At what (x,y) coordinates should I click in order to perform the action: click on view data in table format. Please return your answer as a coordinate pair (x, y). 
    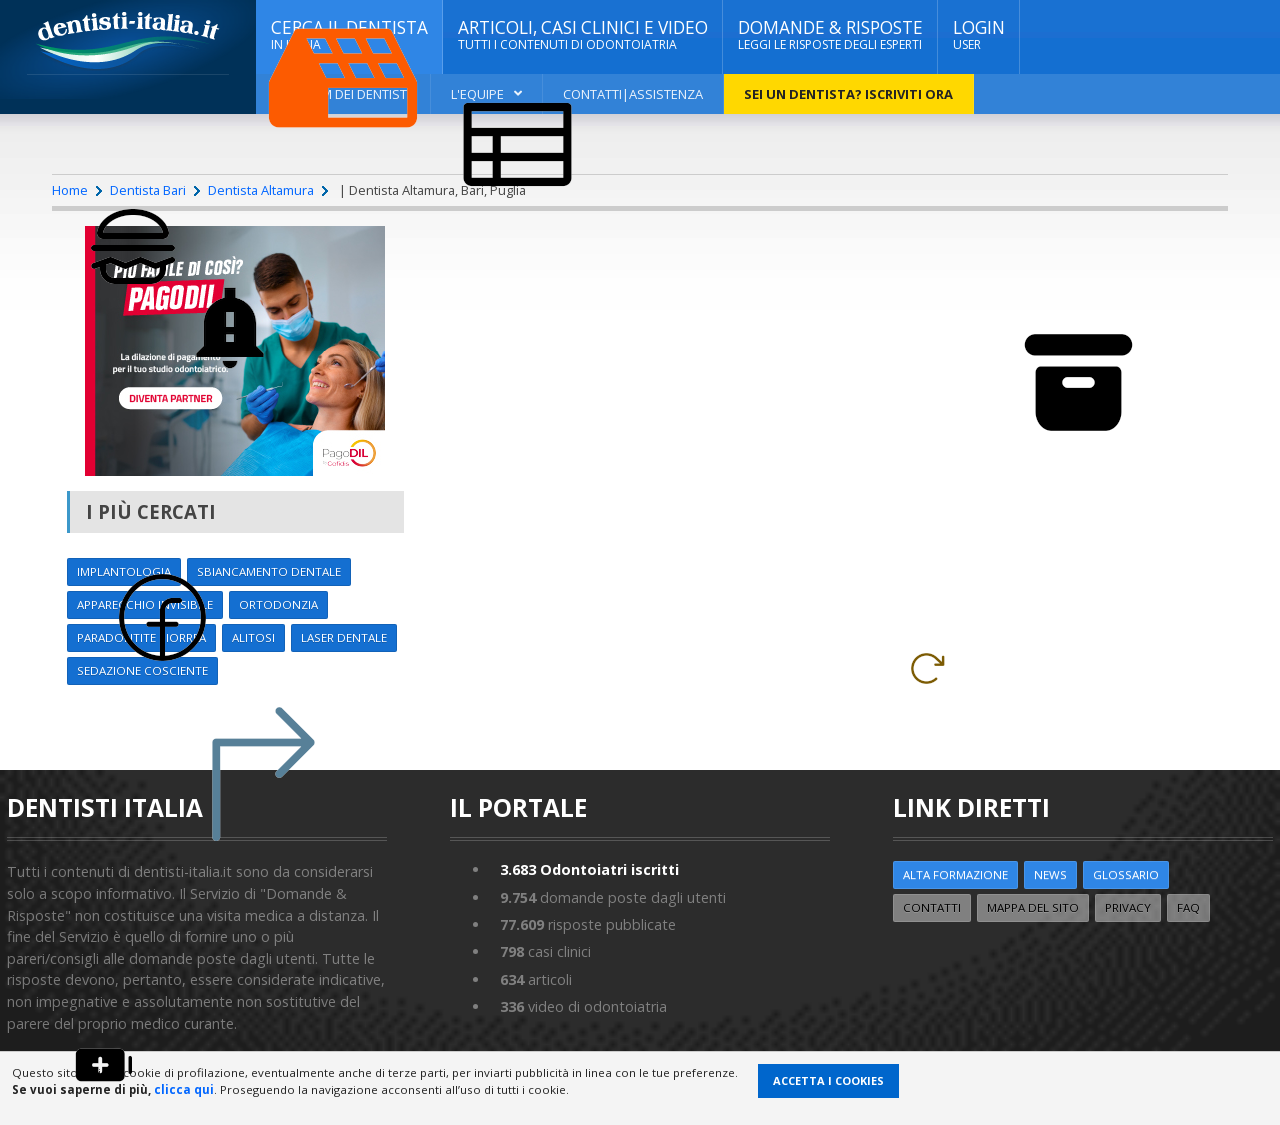
    Looking at the image, I should click on (517, 144).